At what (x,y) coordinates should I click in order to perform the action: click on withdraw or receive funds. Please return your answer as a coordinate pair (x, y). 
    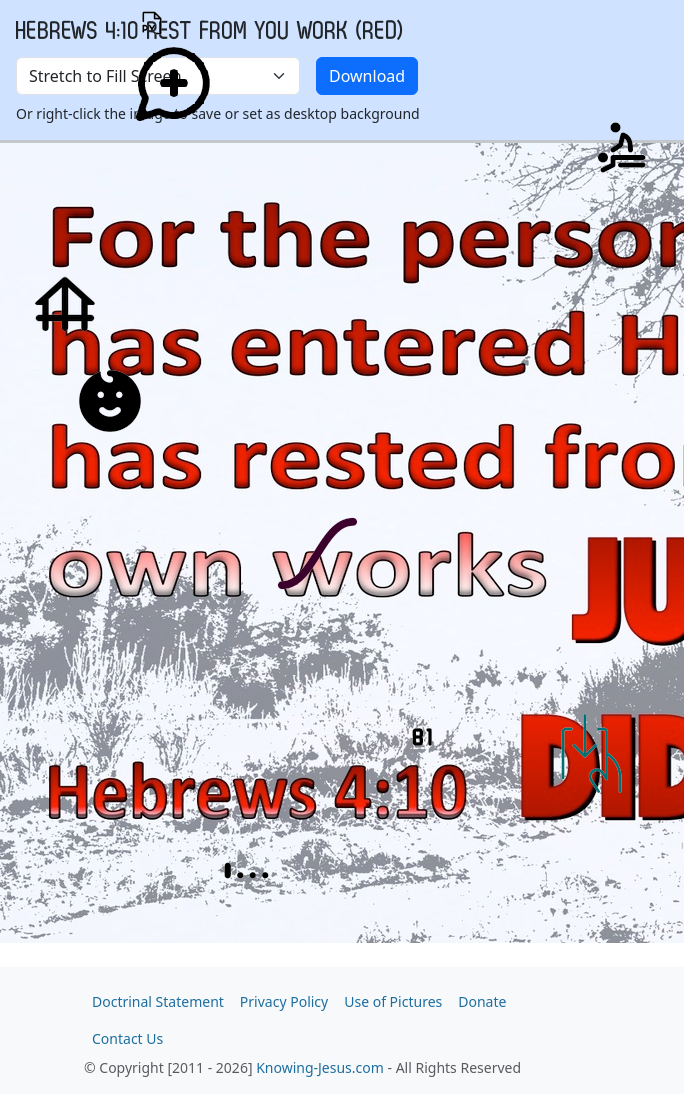
    Looking at the image, I should click on (587, 753).